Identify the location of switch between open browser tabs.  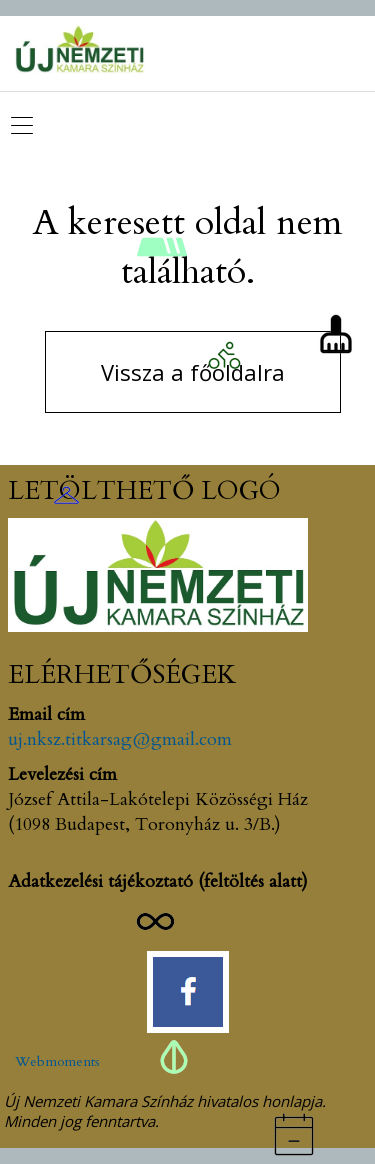
(162, 247).